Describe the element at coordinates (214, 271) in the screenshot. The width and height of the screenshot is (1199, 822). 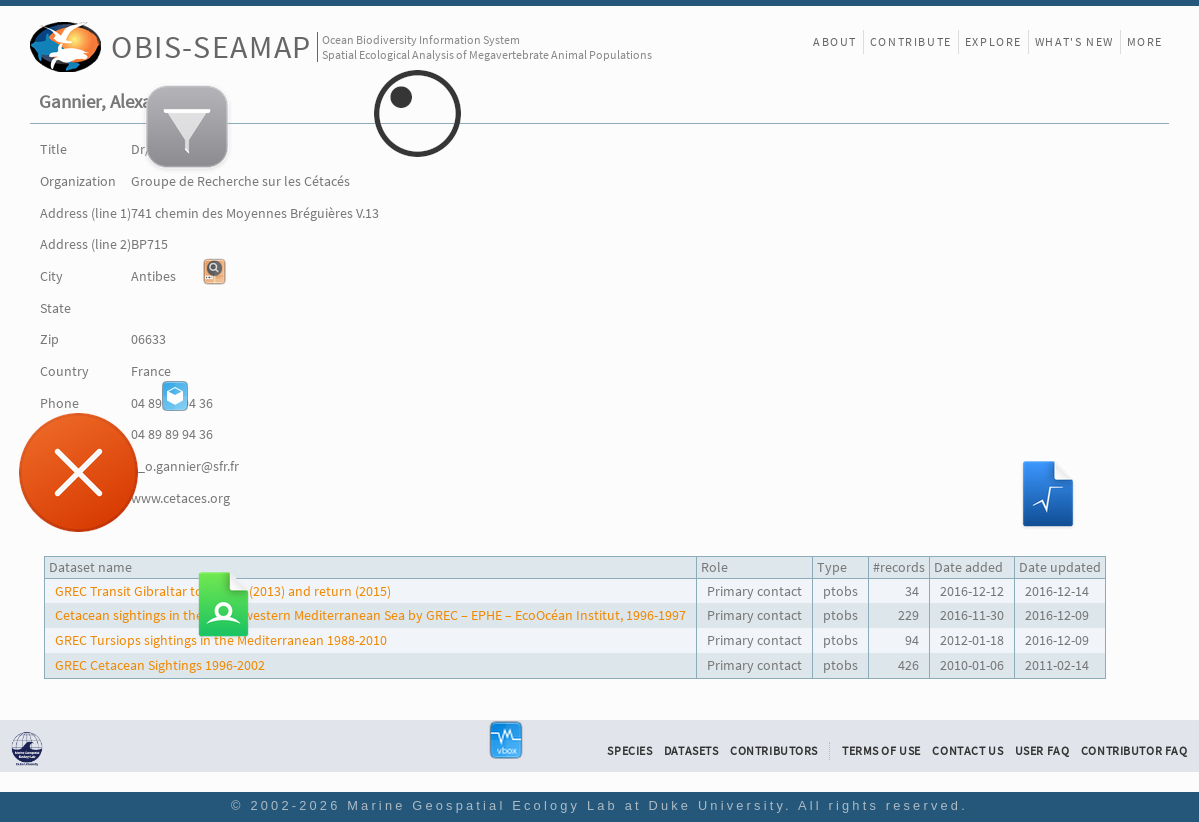
I see `resolving package dependencies` at that location.